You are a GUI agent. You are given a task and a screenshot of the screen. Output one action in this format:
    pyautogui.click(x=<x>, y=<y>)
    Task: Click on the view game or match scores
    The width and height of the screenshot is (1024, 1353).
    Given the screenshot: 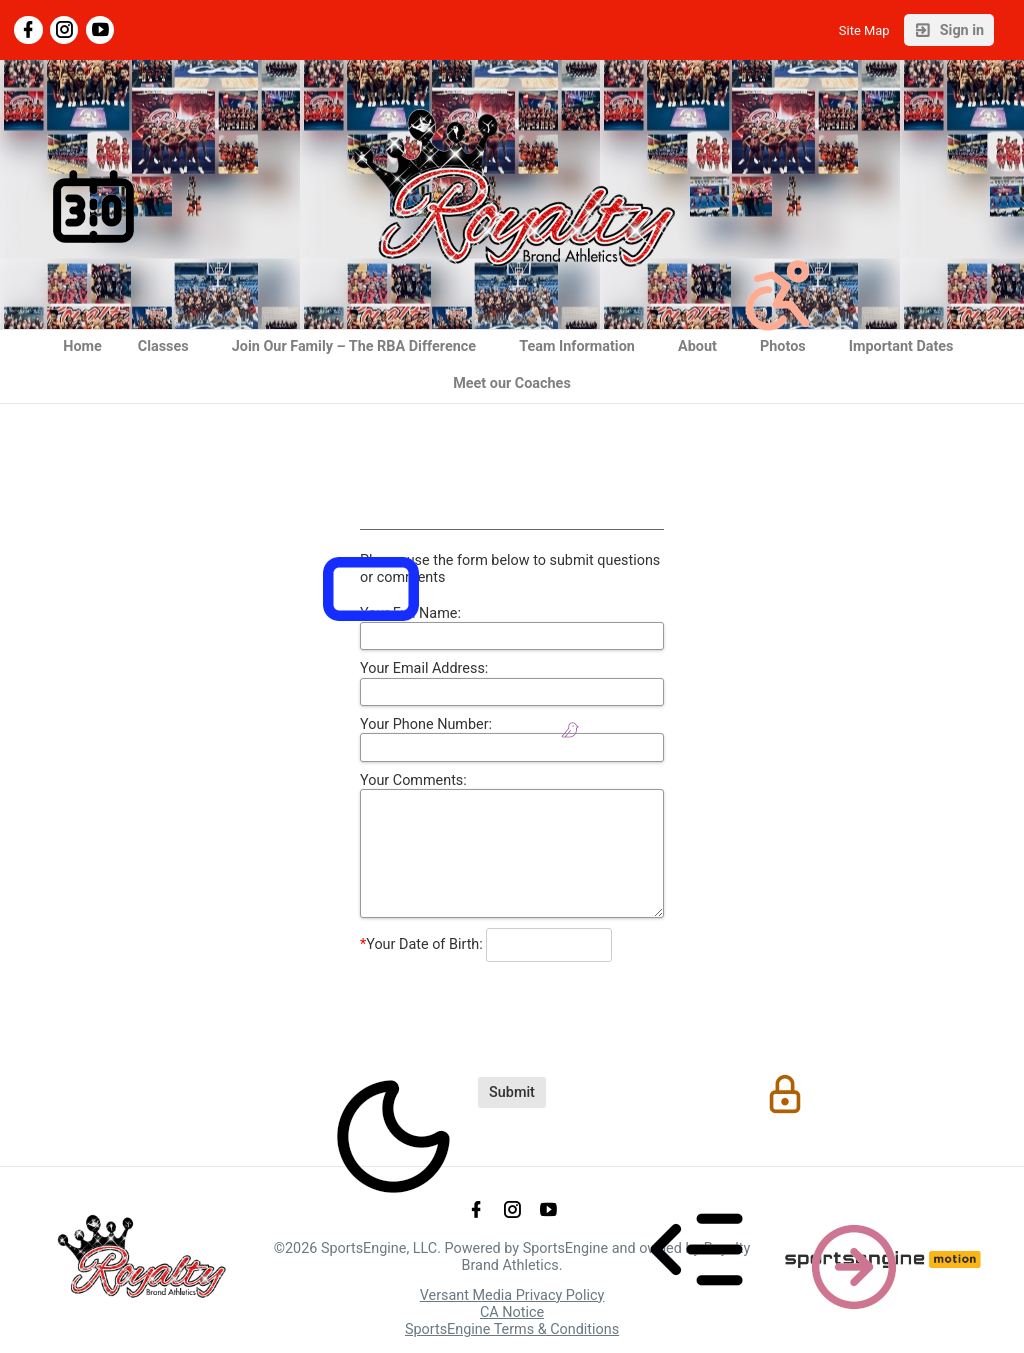 What is the action you would take?
    pyautogui.click(x=93, y=210)
    